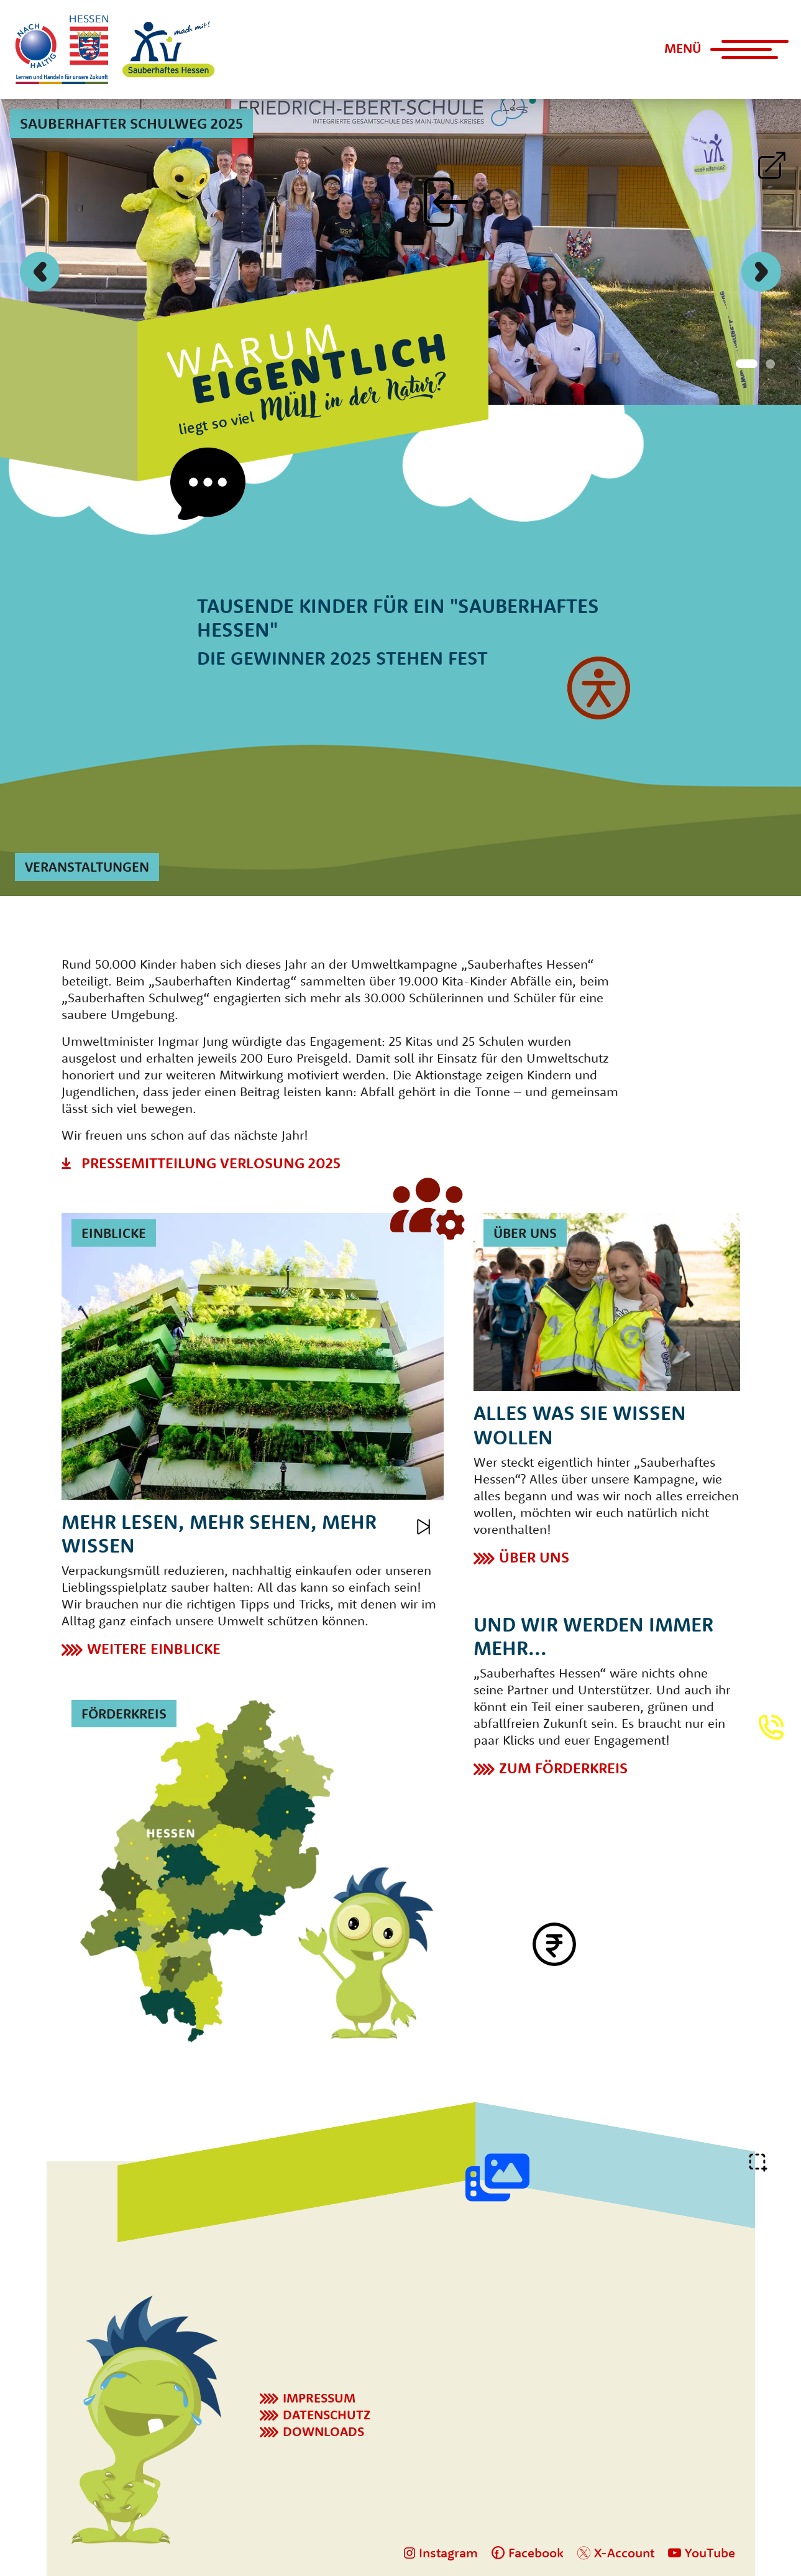 This screenshot has width=801, height=2576. Describe the element at coordinates (423, 1526) in the screenshot. I see `skip to the next track or media item` at that location.